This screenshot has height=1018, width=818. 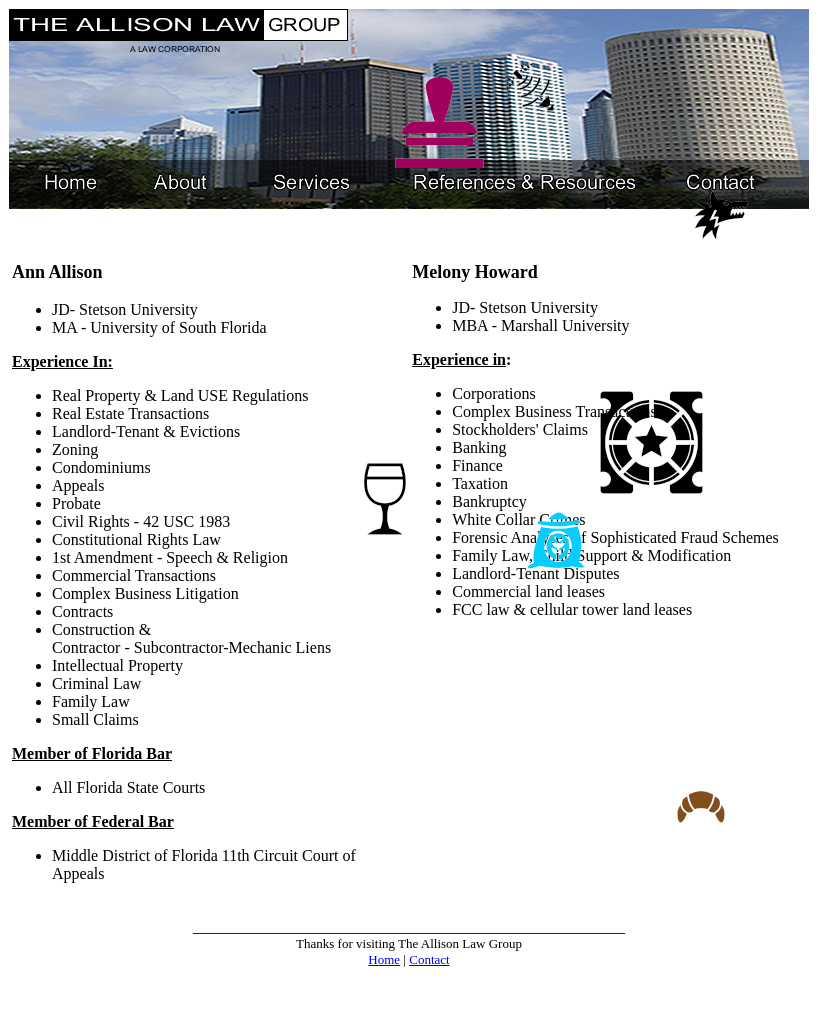 What do you see at coordinates (651, 442) in the screenshot?
I see `imperial faction or empire team selector` at bounding box center [651, 442].